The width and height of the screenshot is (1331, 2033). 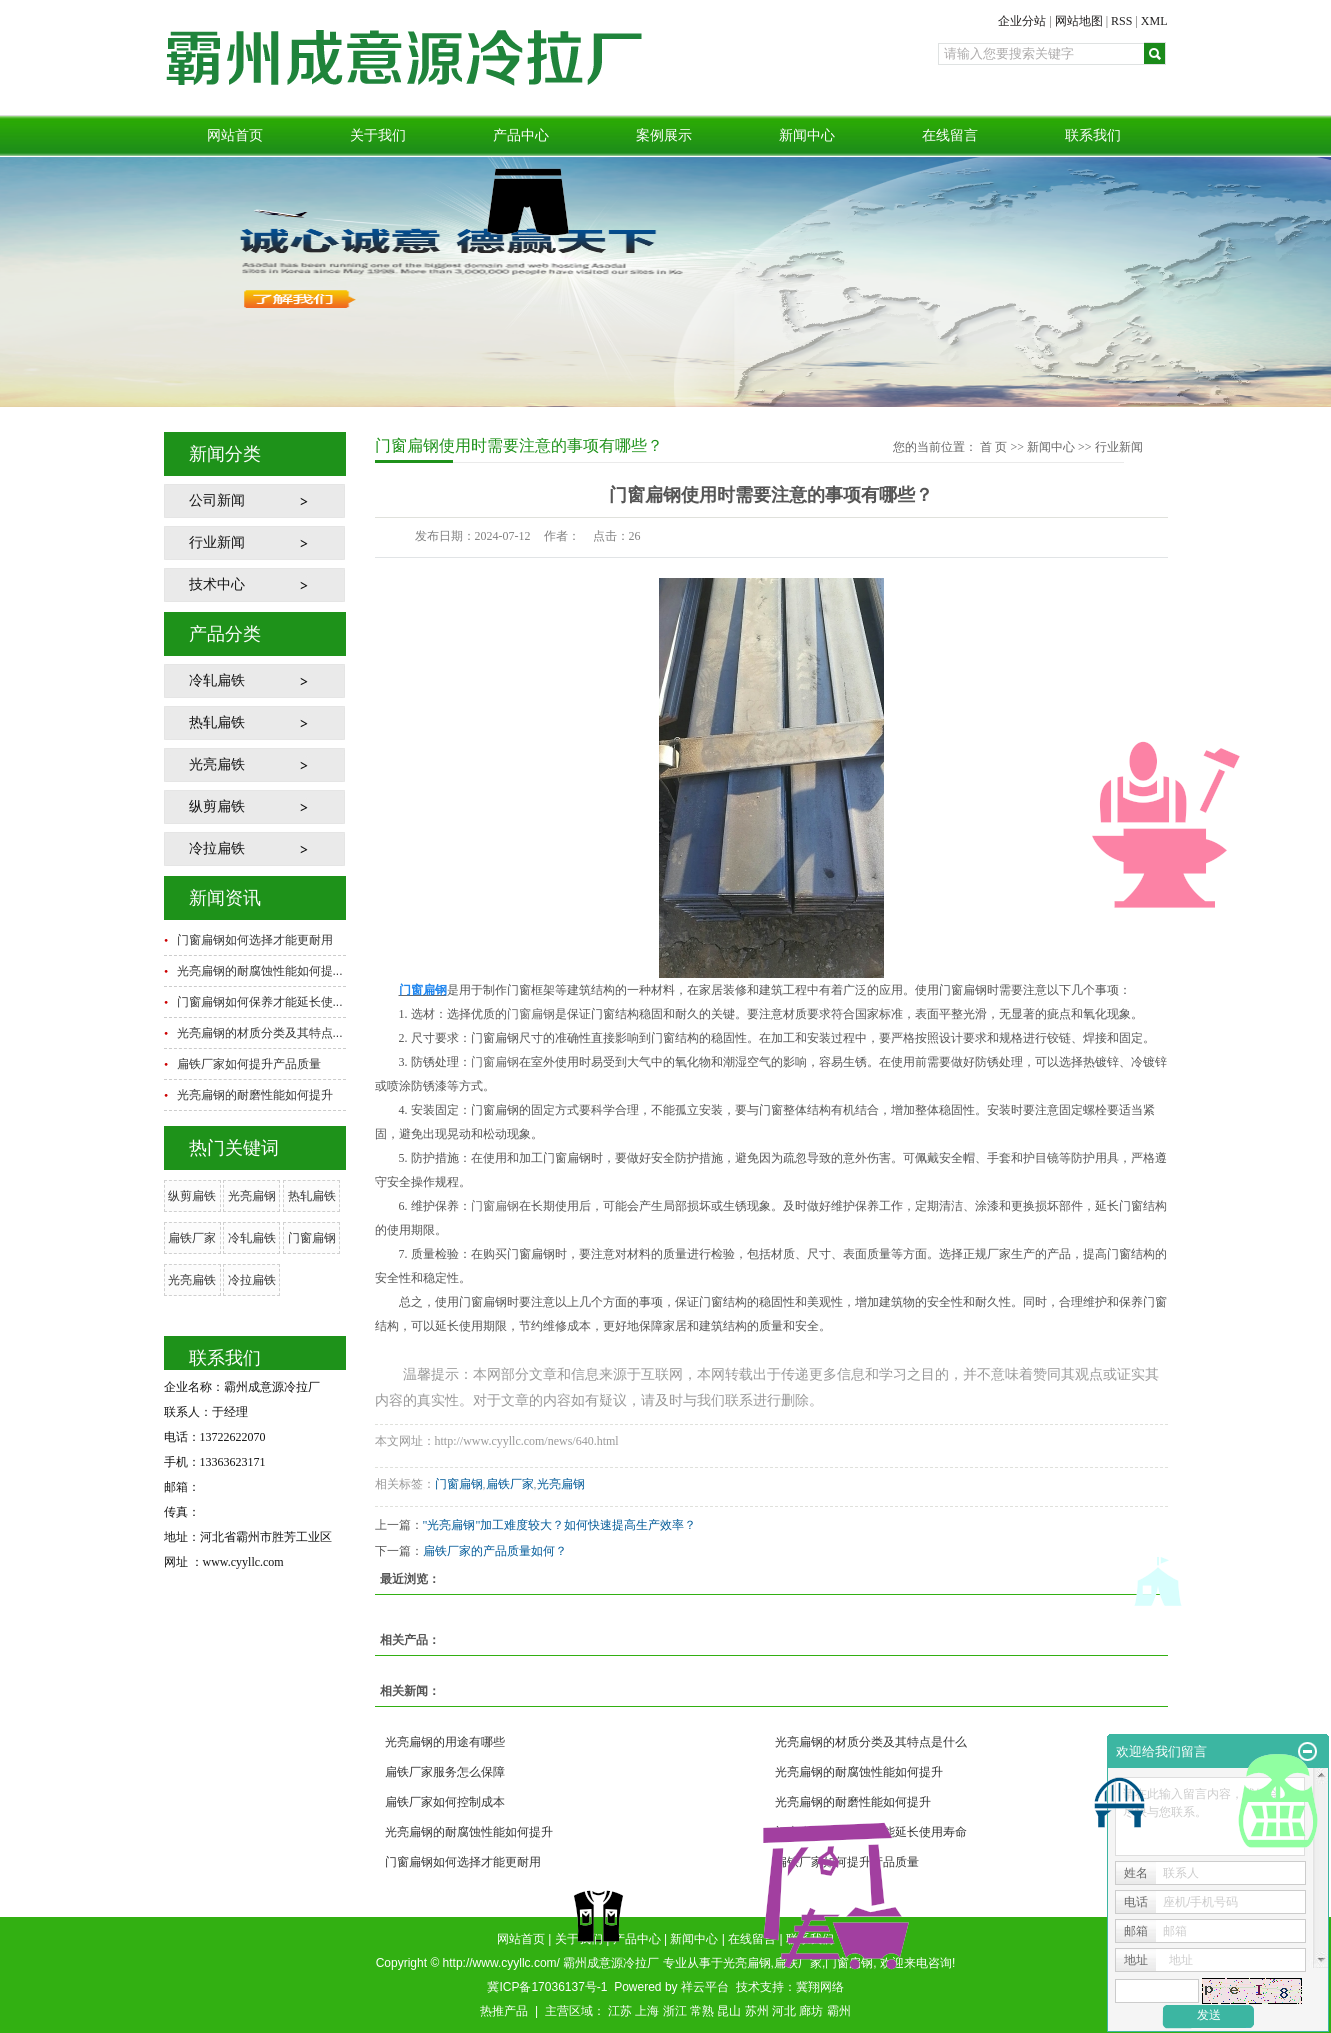 I want to click on access the blacksmith shop or crafting station, so click(x=1159, y=823).